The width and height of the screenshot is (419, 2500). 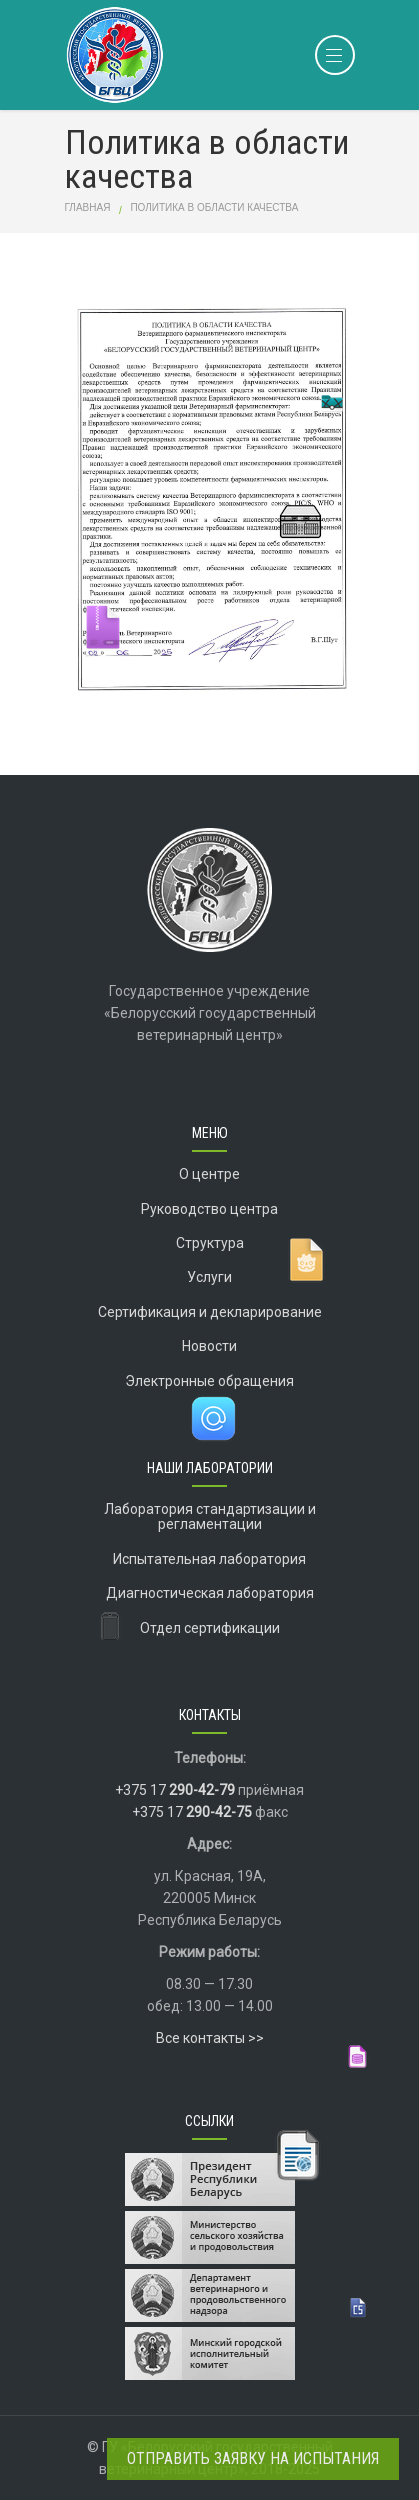 What do you see at coordinates (298, 2155) in the screenshot?
I see `libreoffice web document file type` at bounding box center [298, 2155].